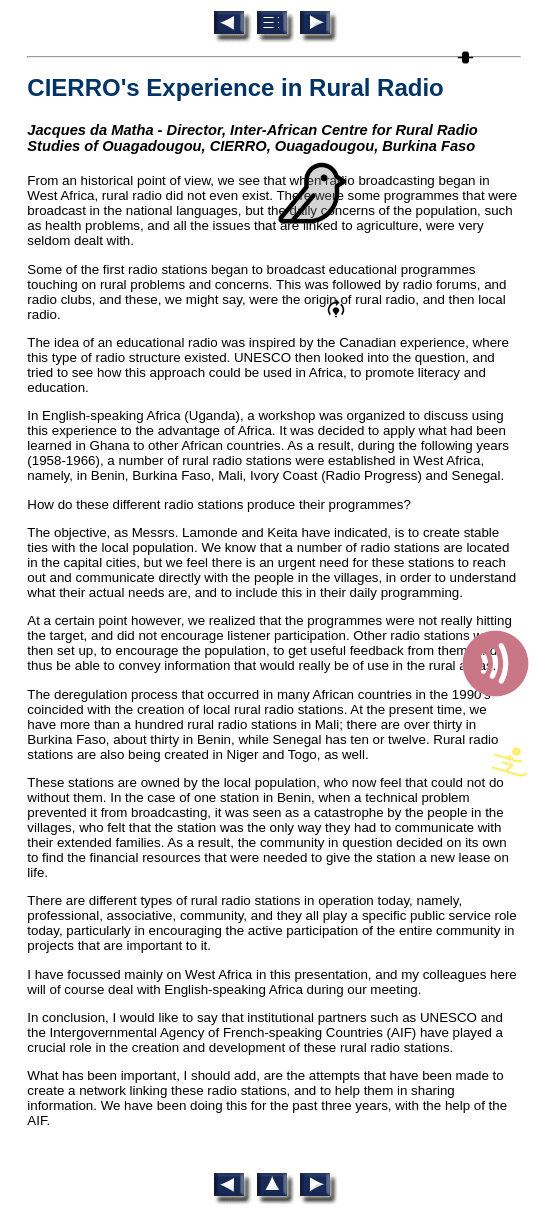  I want to click on indicates model training in progress, so click(336, 309).